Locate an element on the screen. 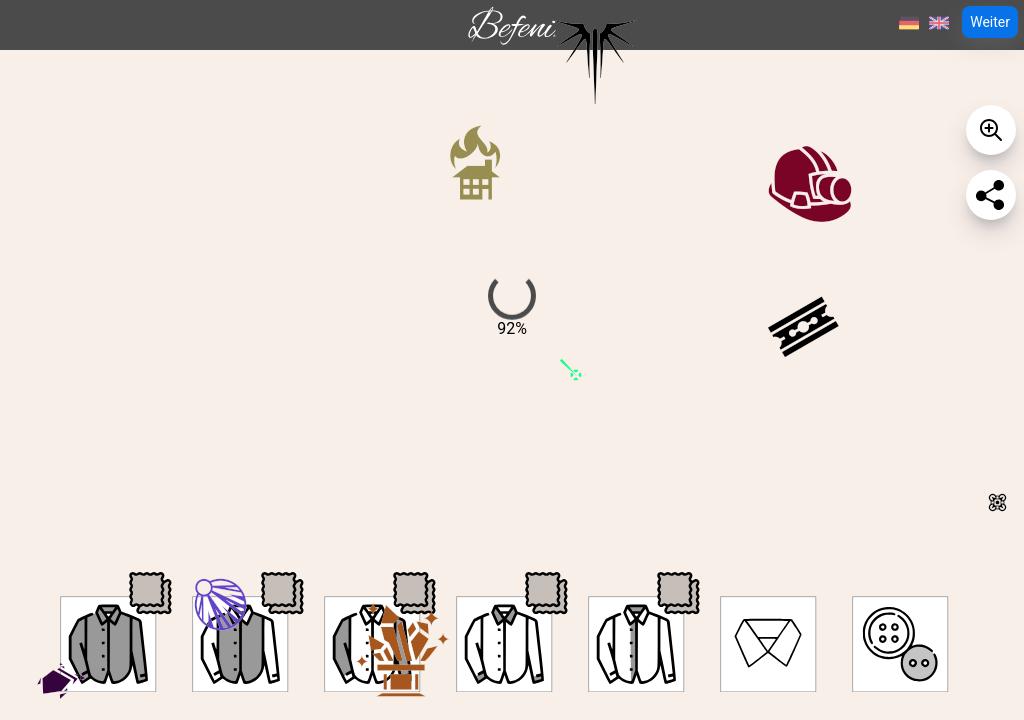  access the crystal shrine location in-game is located at coordinates (401, 650).